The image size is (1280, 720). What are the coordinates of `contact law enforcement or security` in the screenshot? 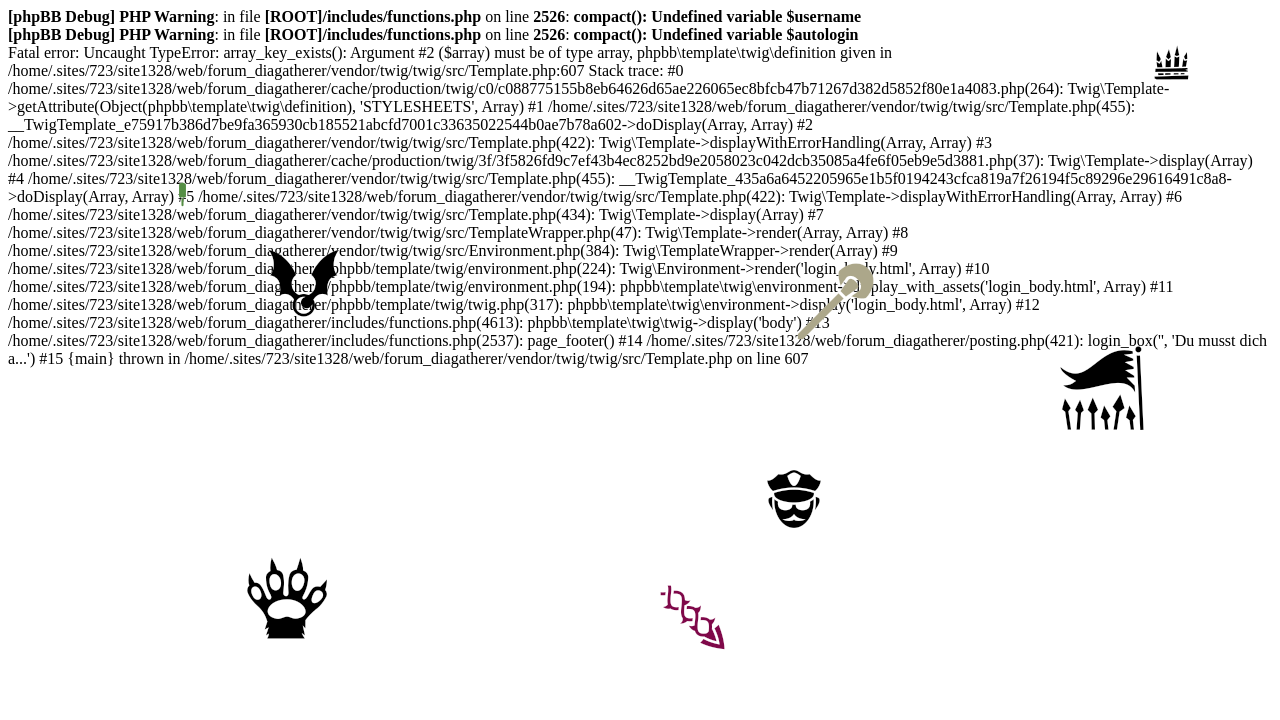 It's located at (794, 499).